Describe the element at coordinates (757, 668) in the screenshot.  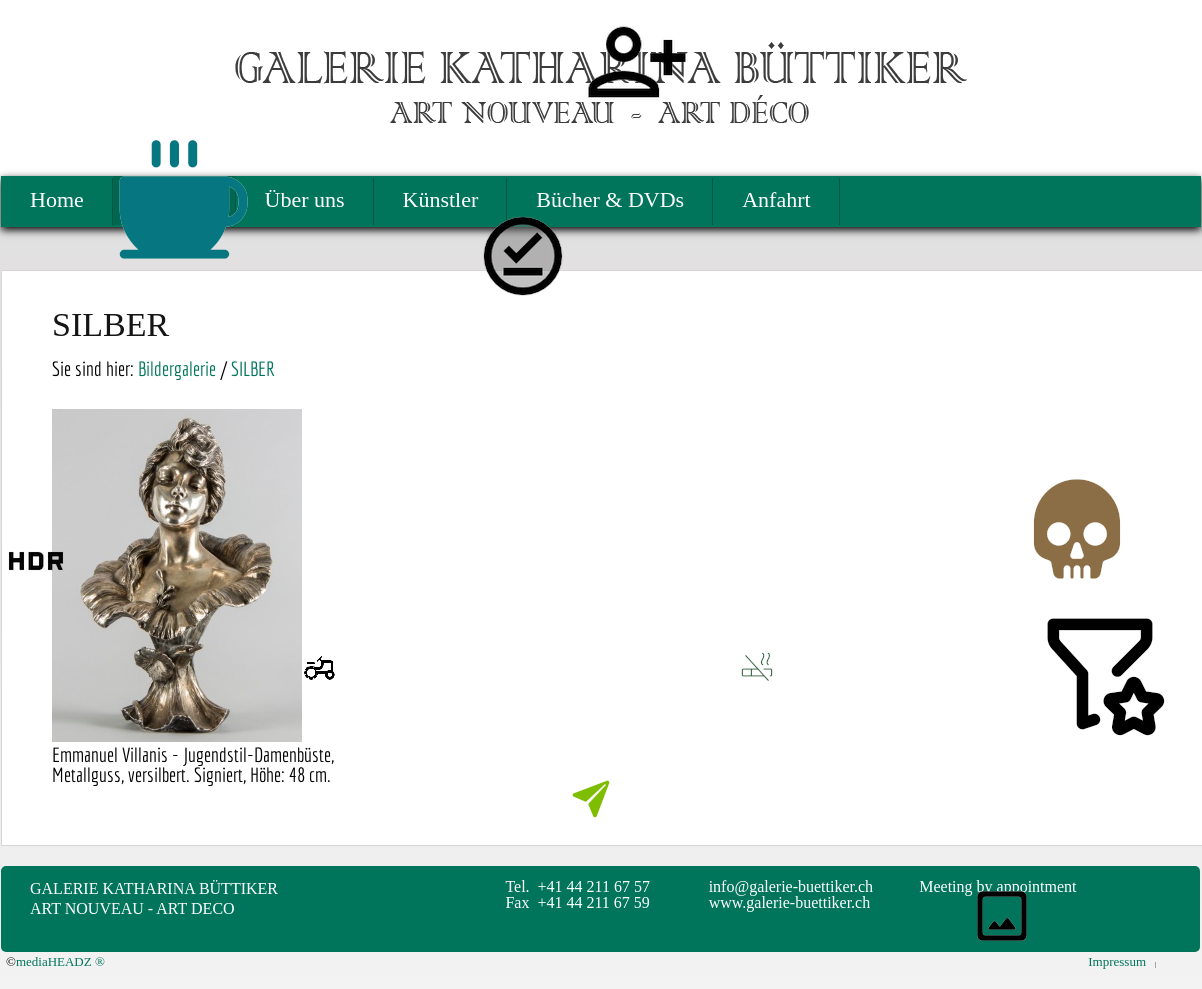
I see `indicates a no smoking zone` at that location.